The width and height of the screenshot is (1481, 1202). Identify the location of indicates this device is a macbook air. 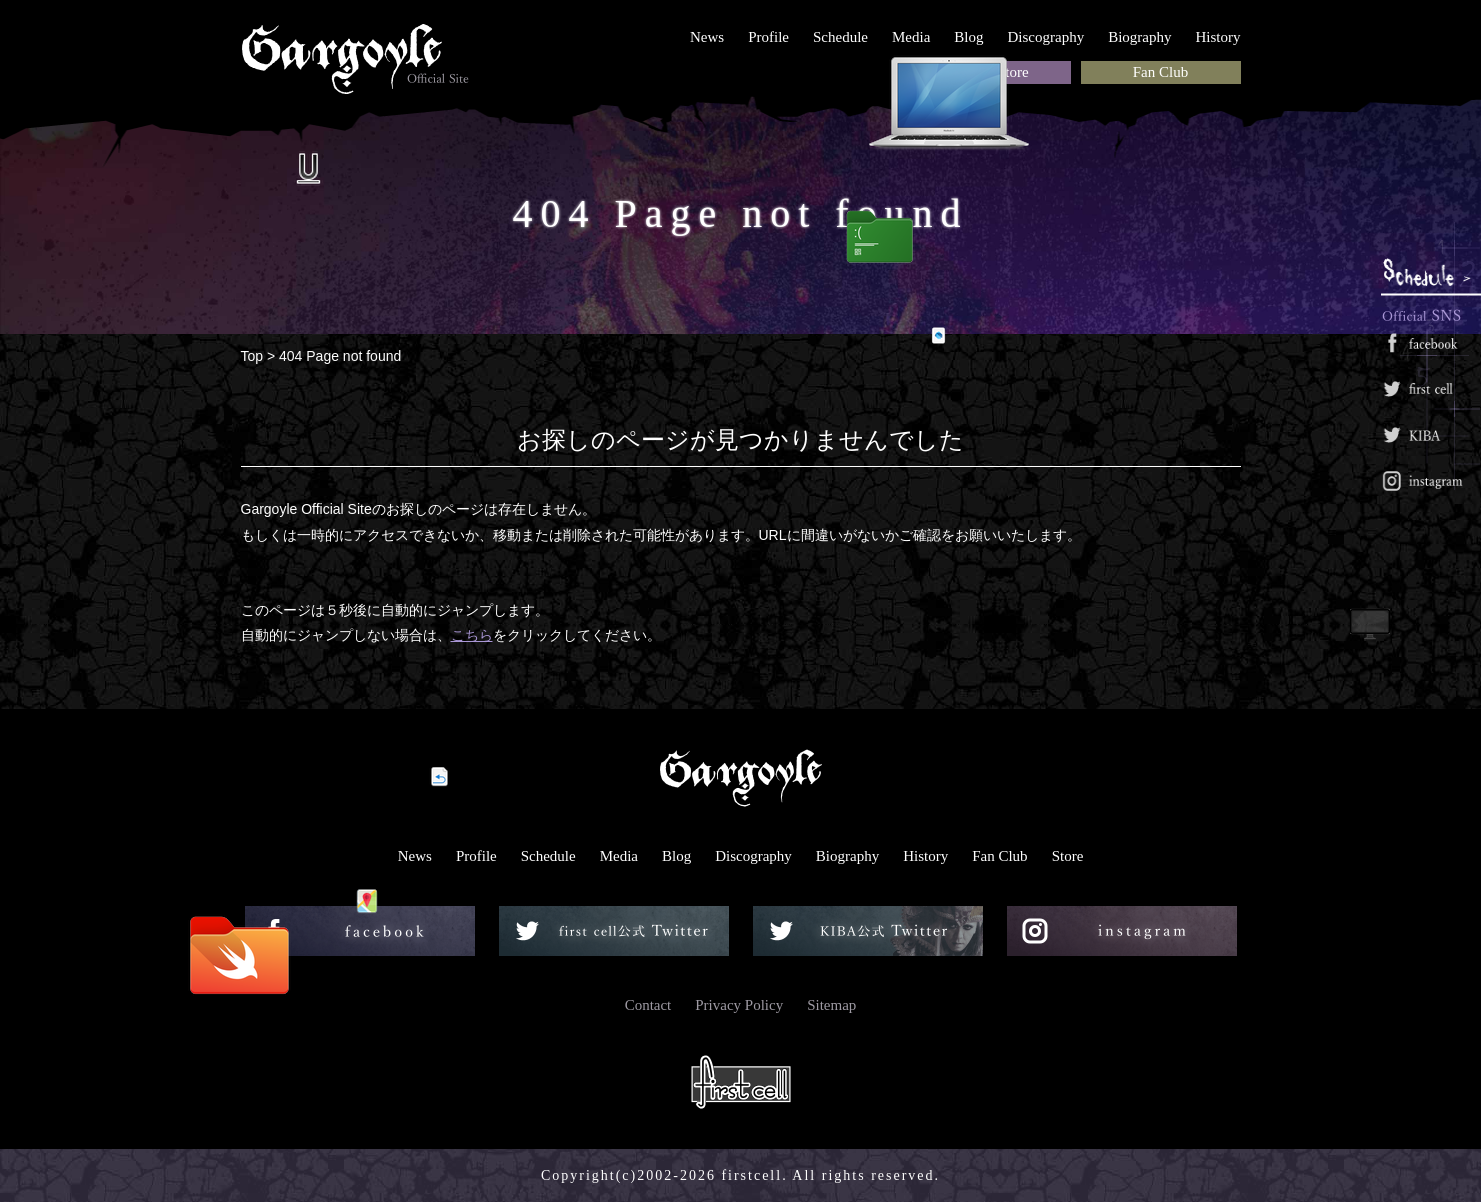
(949, 94).